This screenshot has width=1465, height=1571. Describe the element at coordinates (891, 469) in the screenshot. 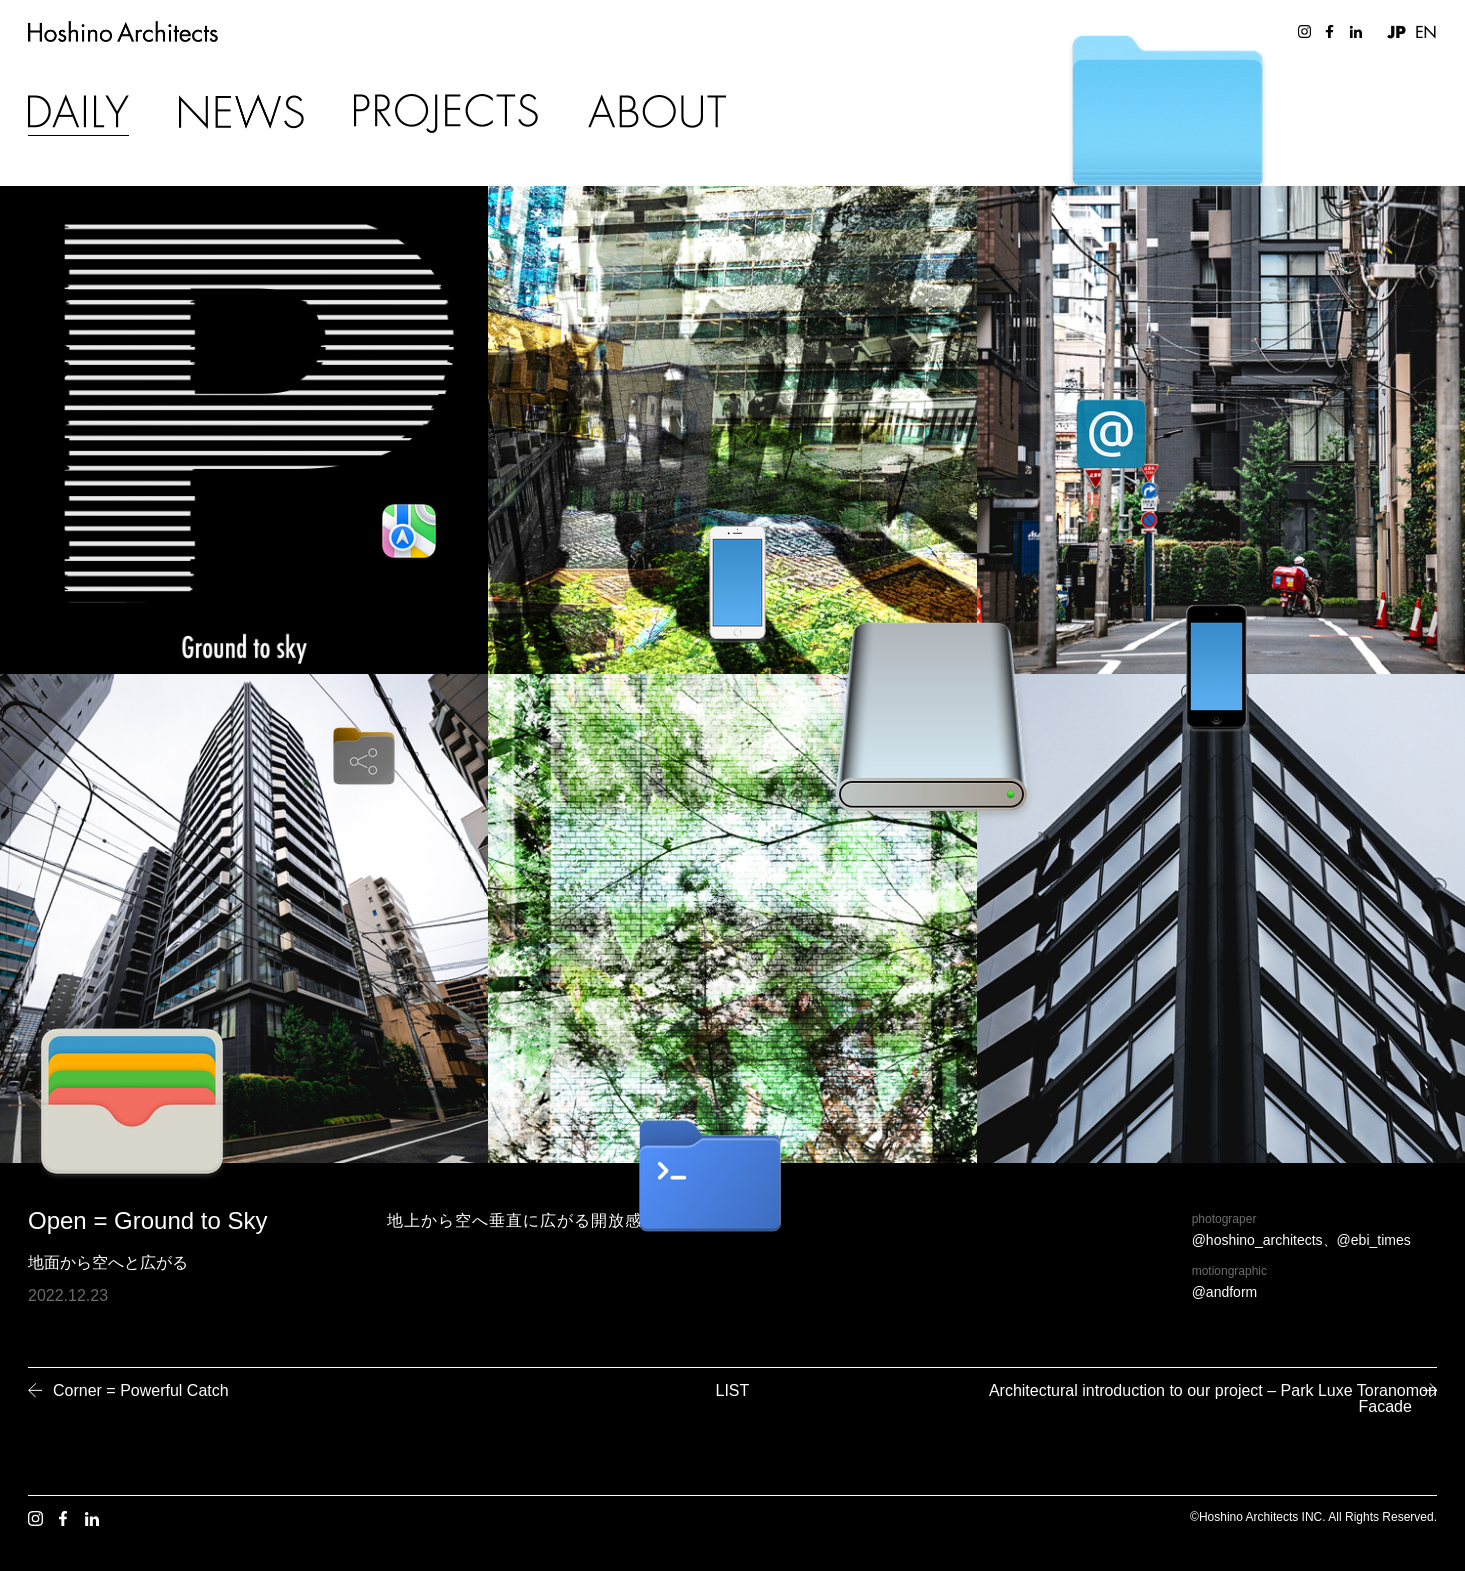

I see `apple magic keyboard with touch id in yellow` at that location.